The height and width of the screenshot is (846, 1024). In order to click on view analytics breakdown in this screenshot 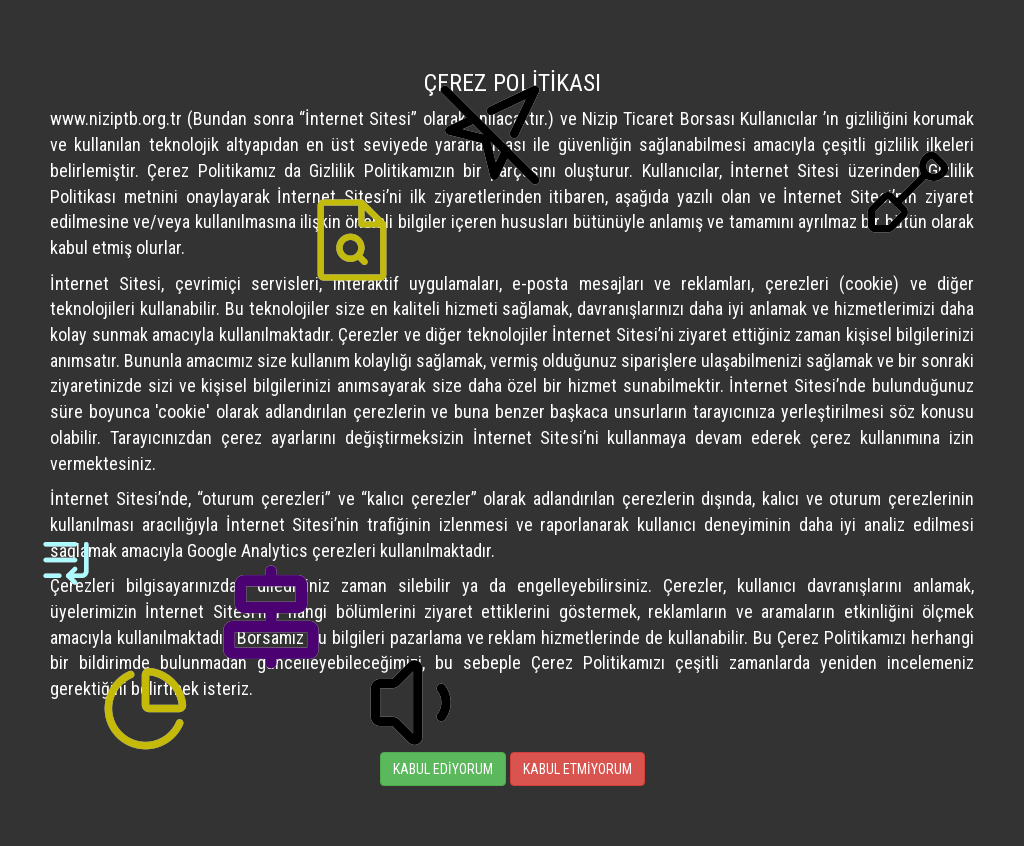, I will do `click(145, 708)`.